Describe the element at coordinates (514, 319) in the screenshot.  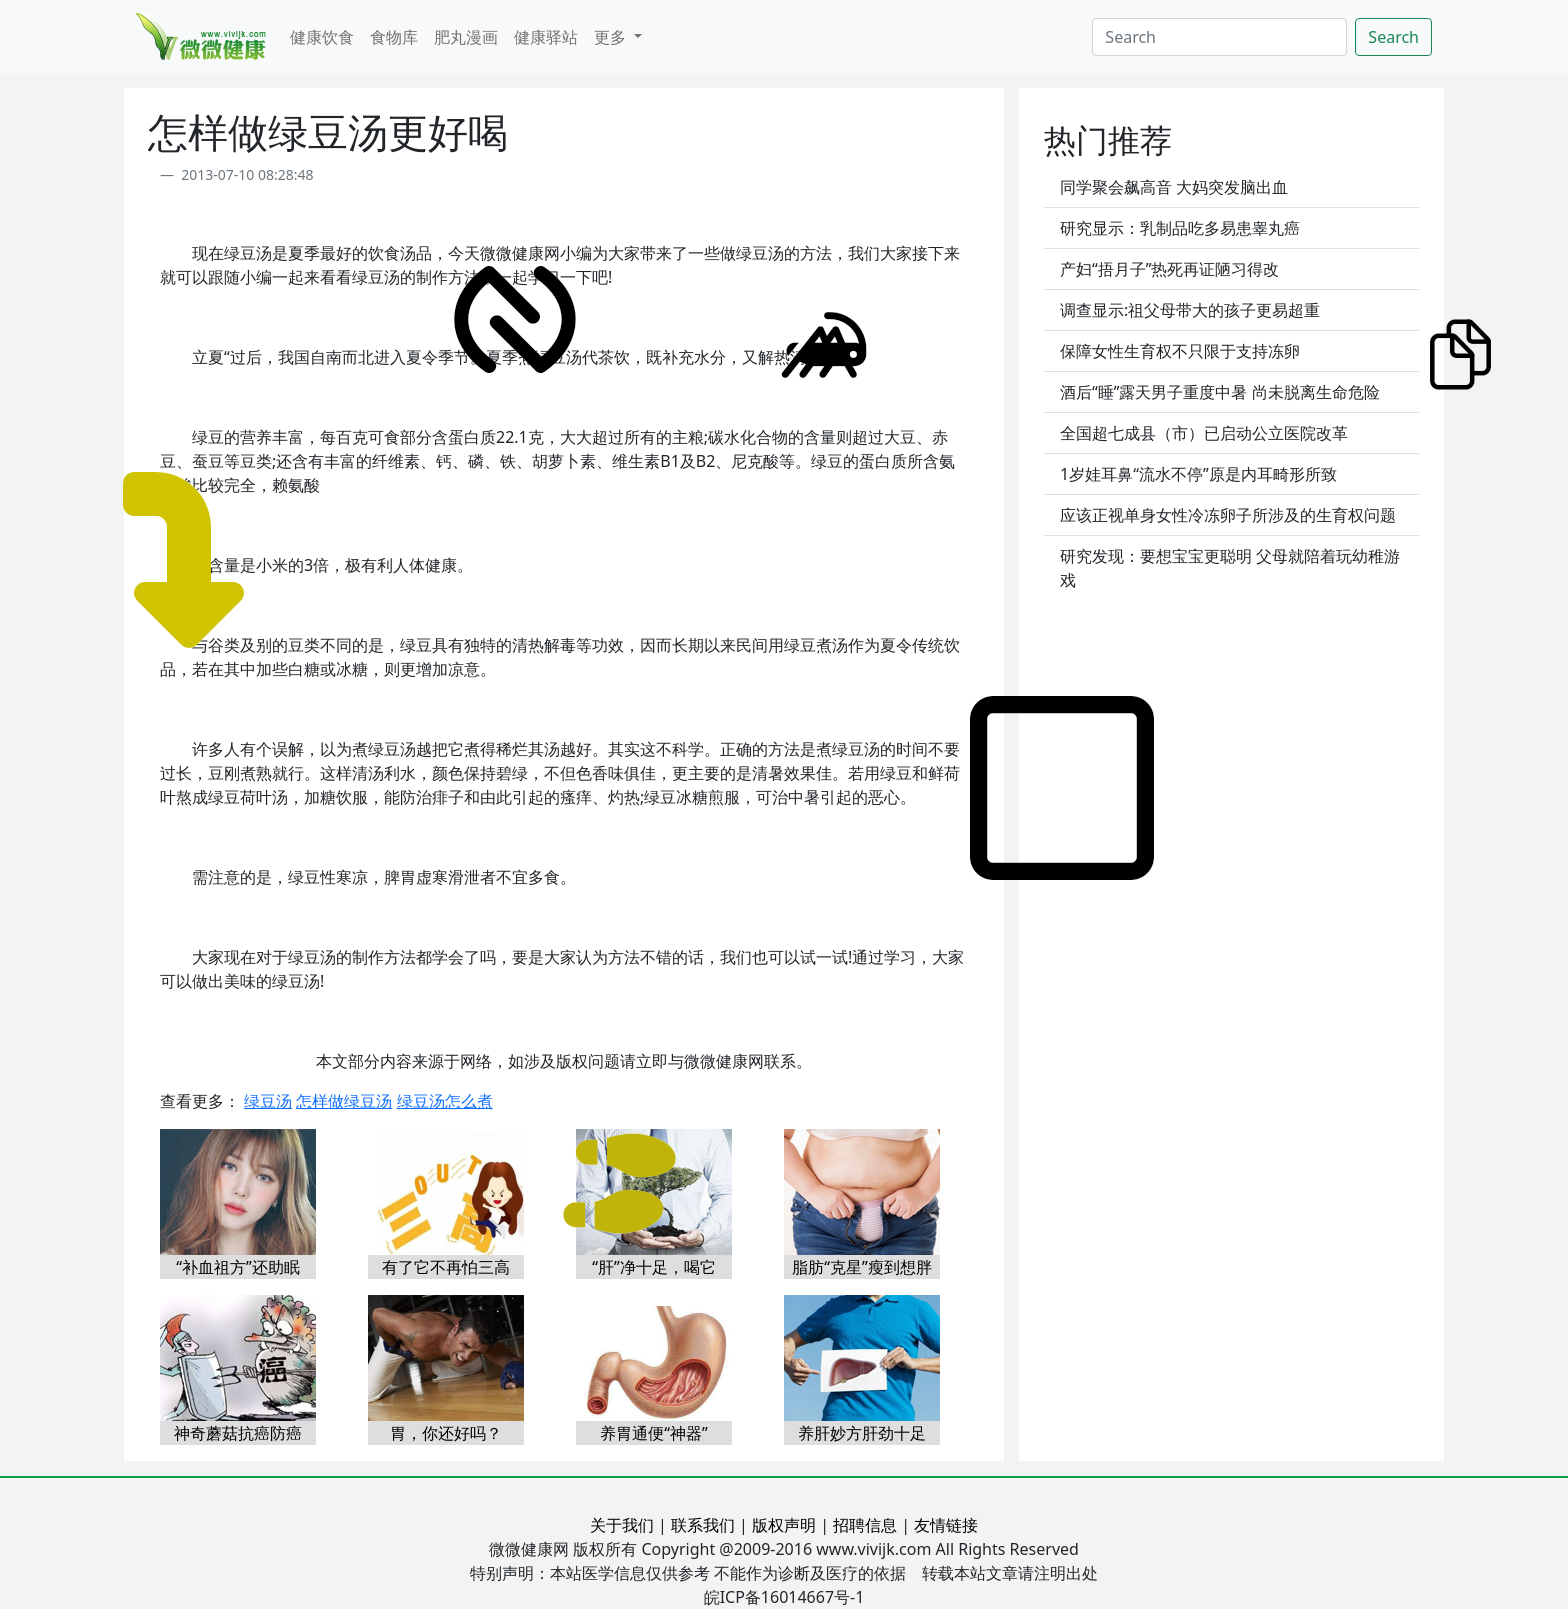
I see `tap to enable NFC connectivity` at that location.